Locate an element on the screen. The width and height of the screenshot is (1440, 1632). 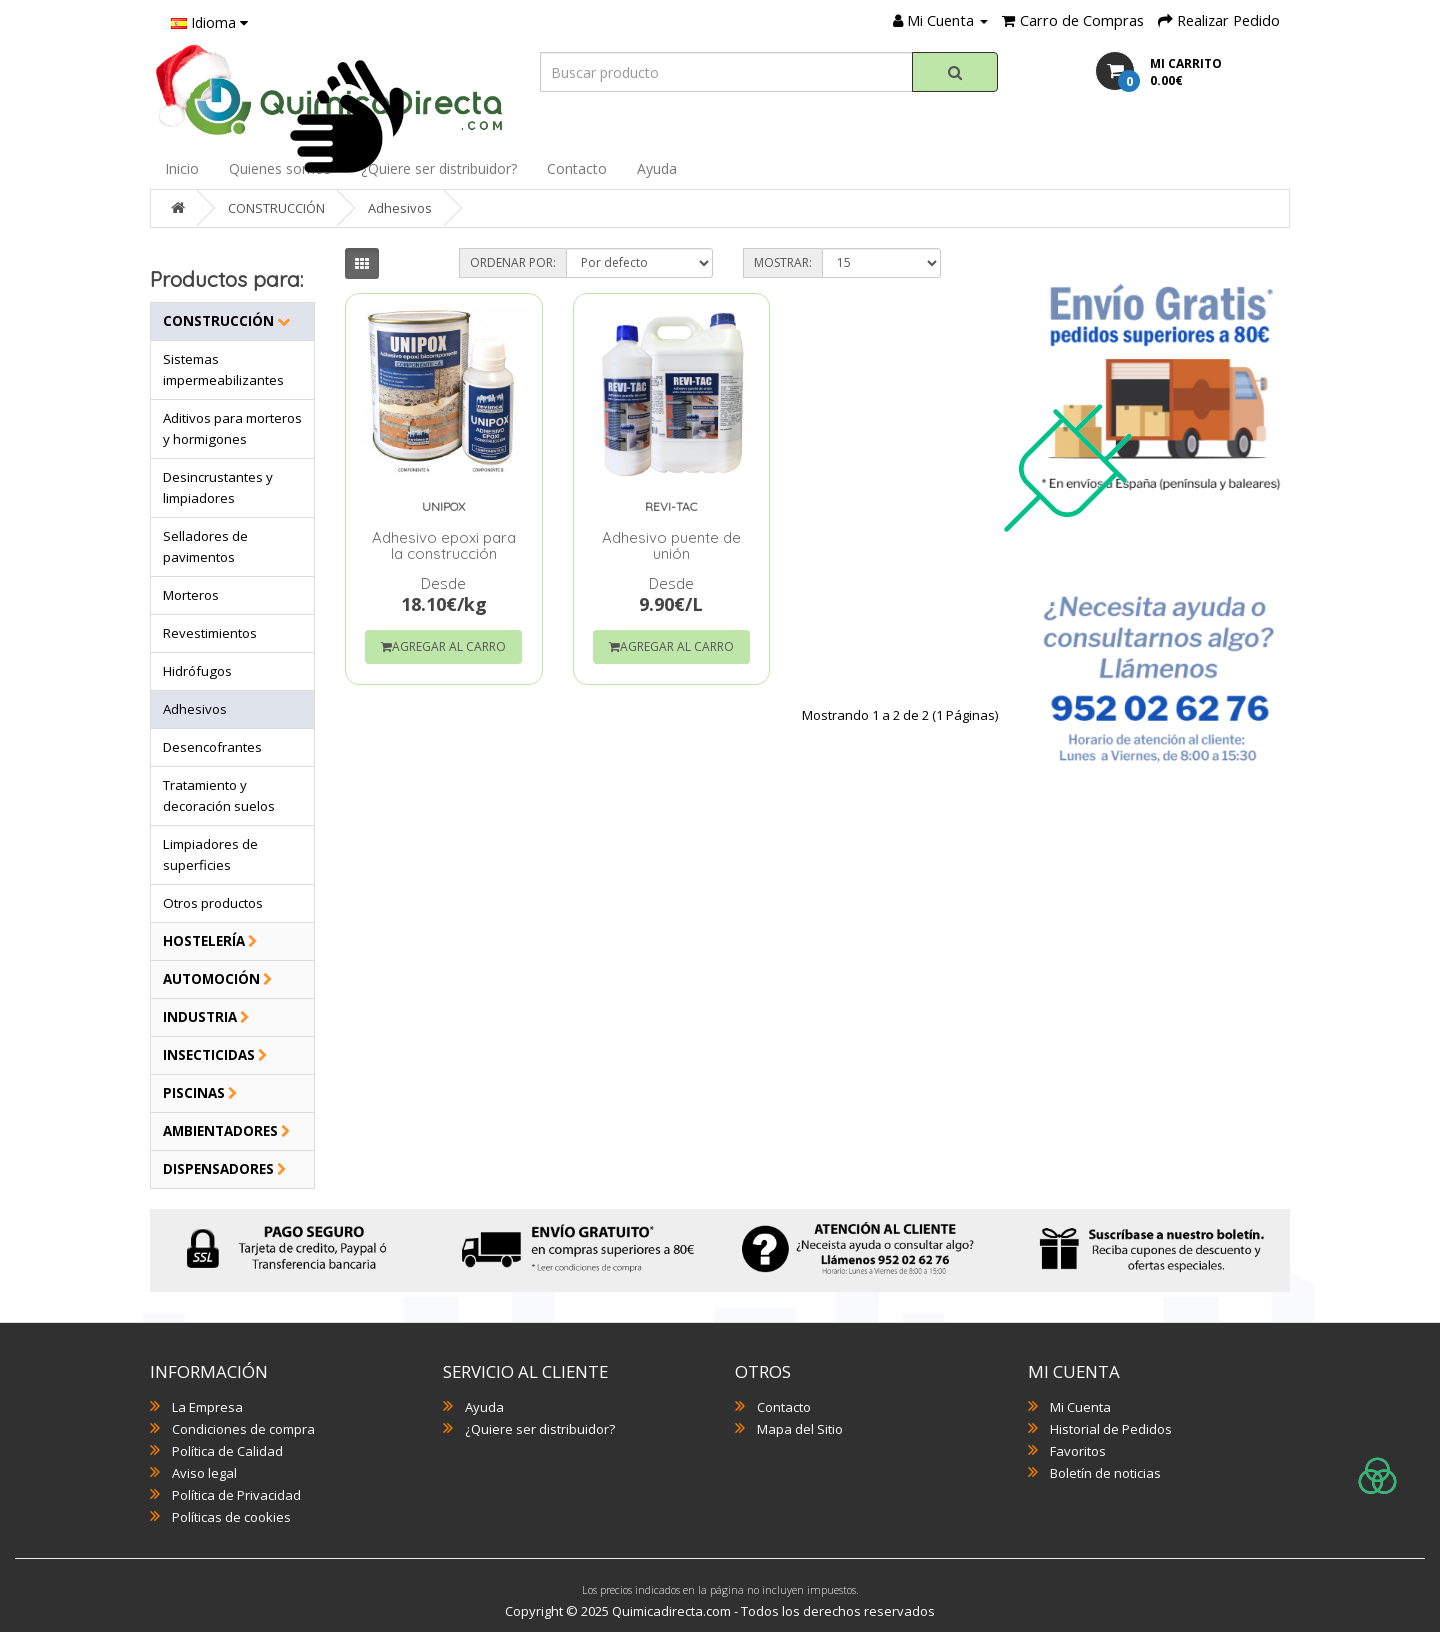
view overlapping data or shared elements is located at coordinates (1377, 1476).